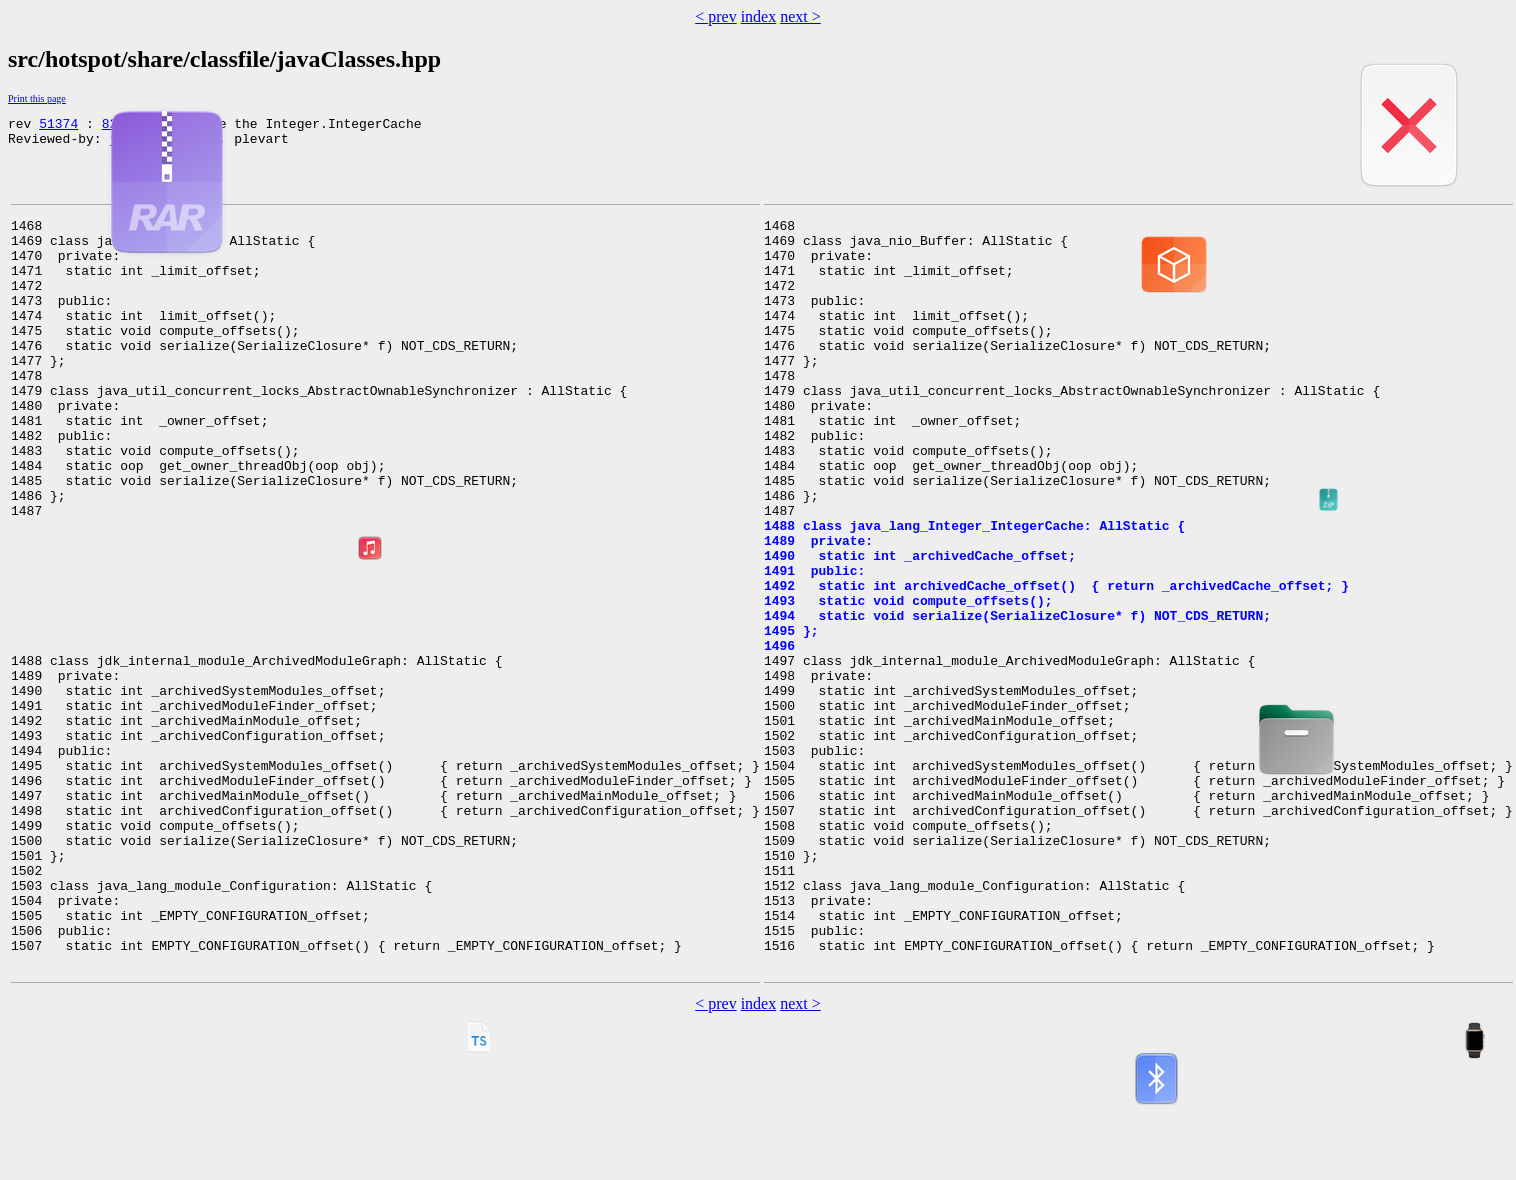 This screenshot has width=1516, height=1180. What do you see at coordinates (1156, 1078) in the screenshot?
I see `indicates bluetooth is currently active` at bounding box center [1156, 1078].